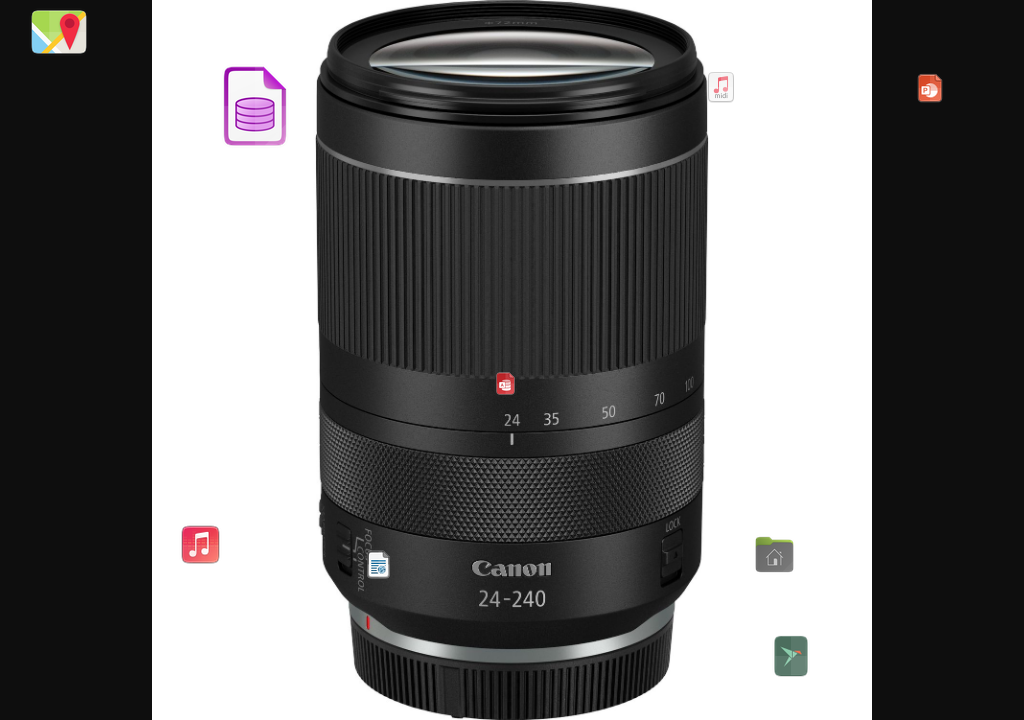  Describe the element at coordinates (378, 564) in the screenshot. I see `libreoffice web template file type` at that location.